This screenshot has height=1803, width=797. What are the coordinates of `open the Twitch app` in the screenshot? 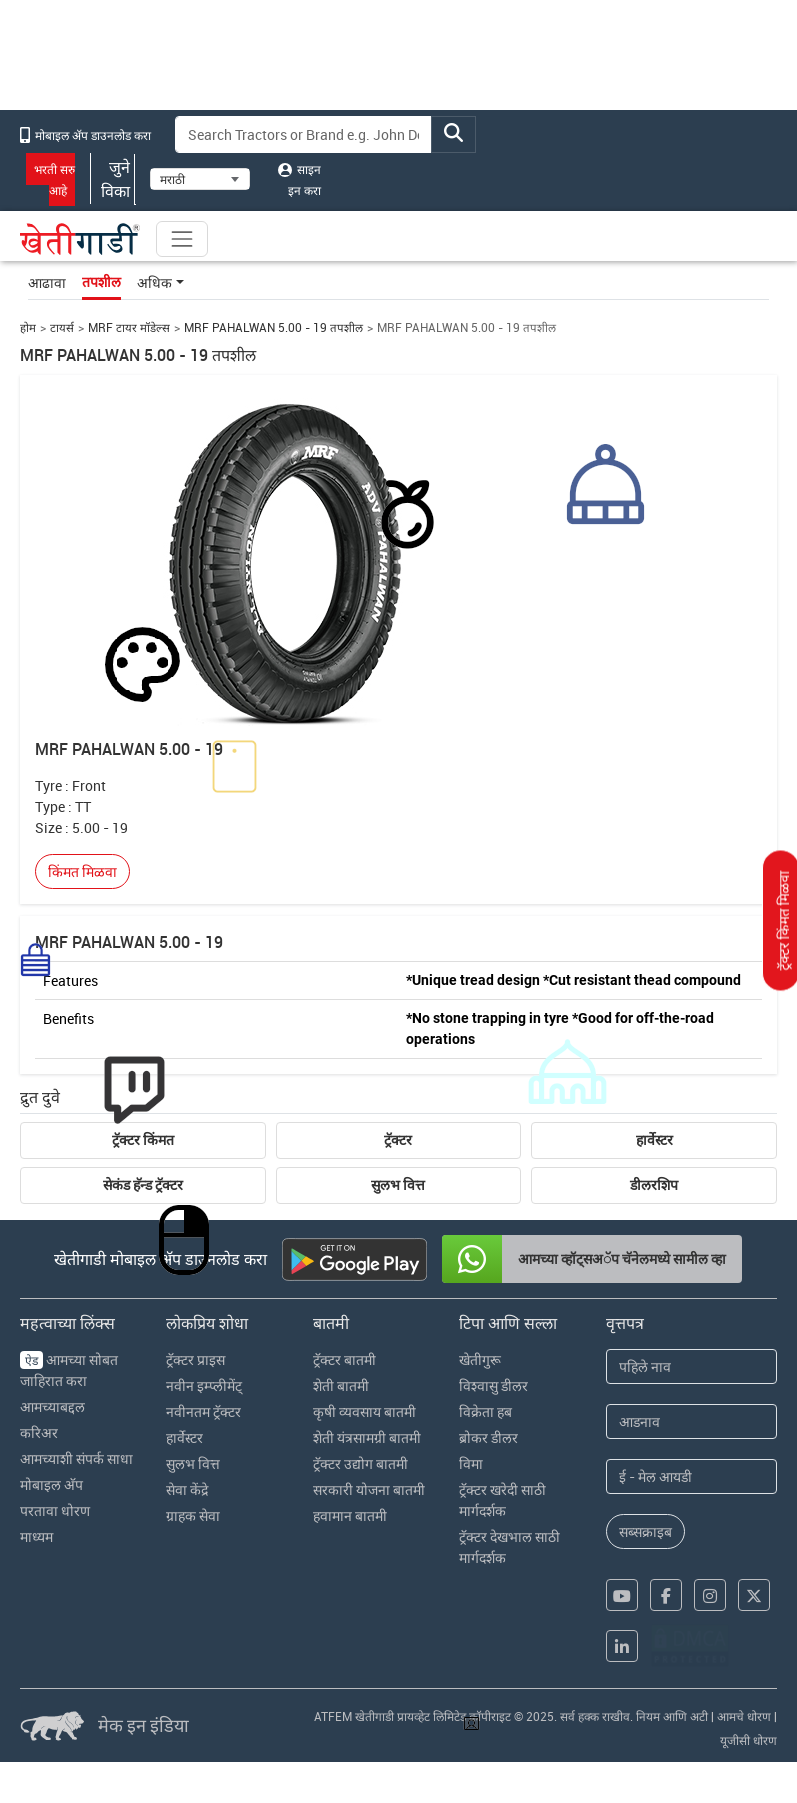 It's located at (134, 1086).